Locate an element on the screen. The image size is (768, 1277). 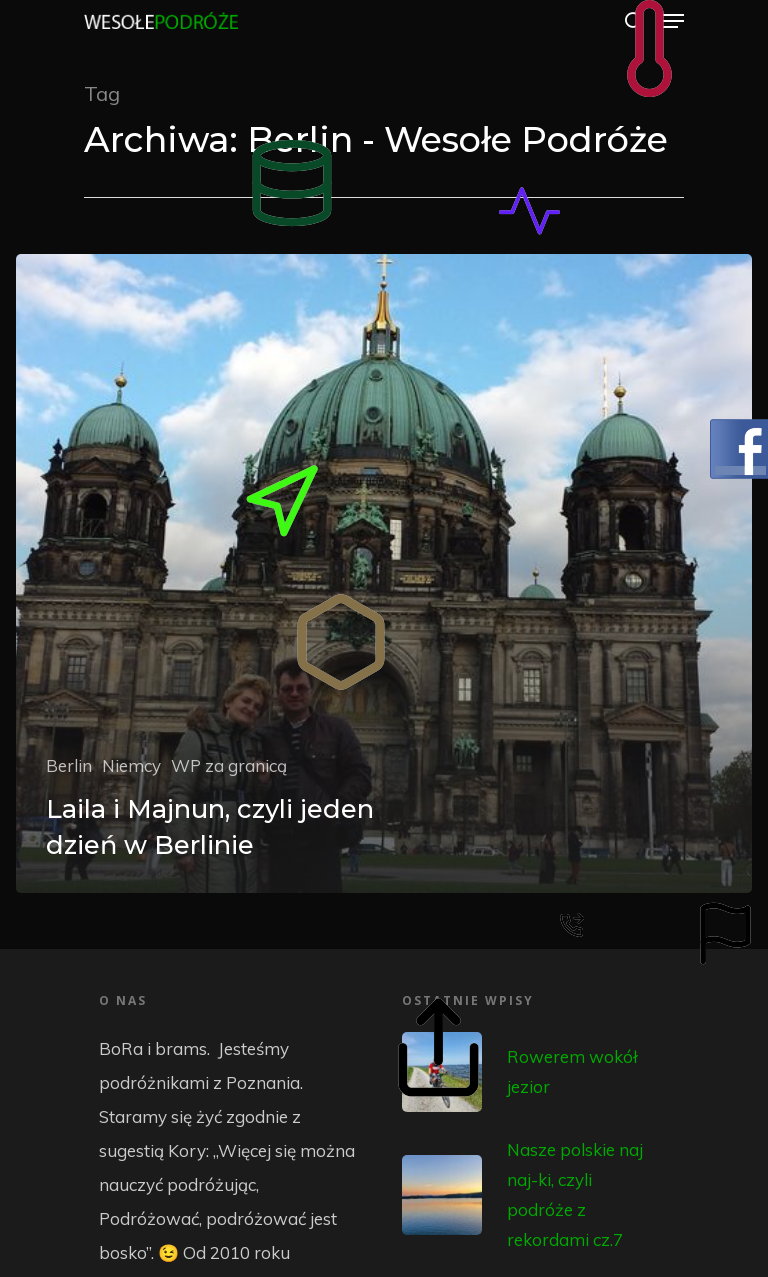
forward an incoming call is located at coordinates (571, 925).